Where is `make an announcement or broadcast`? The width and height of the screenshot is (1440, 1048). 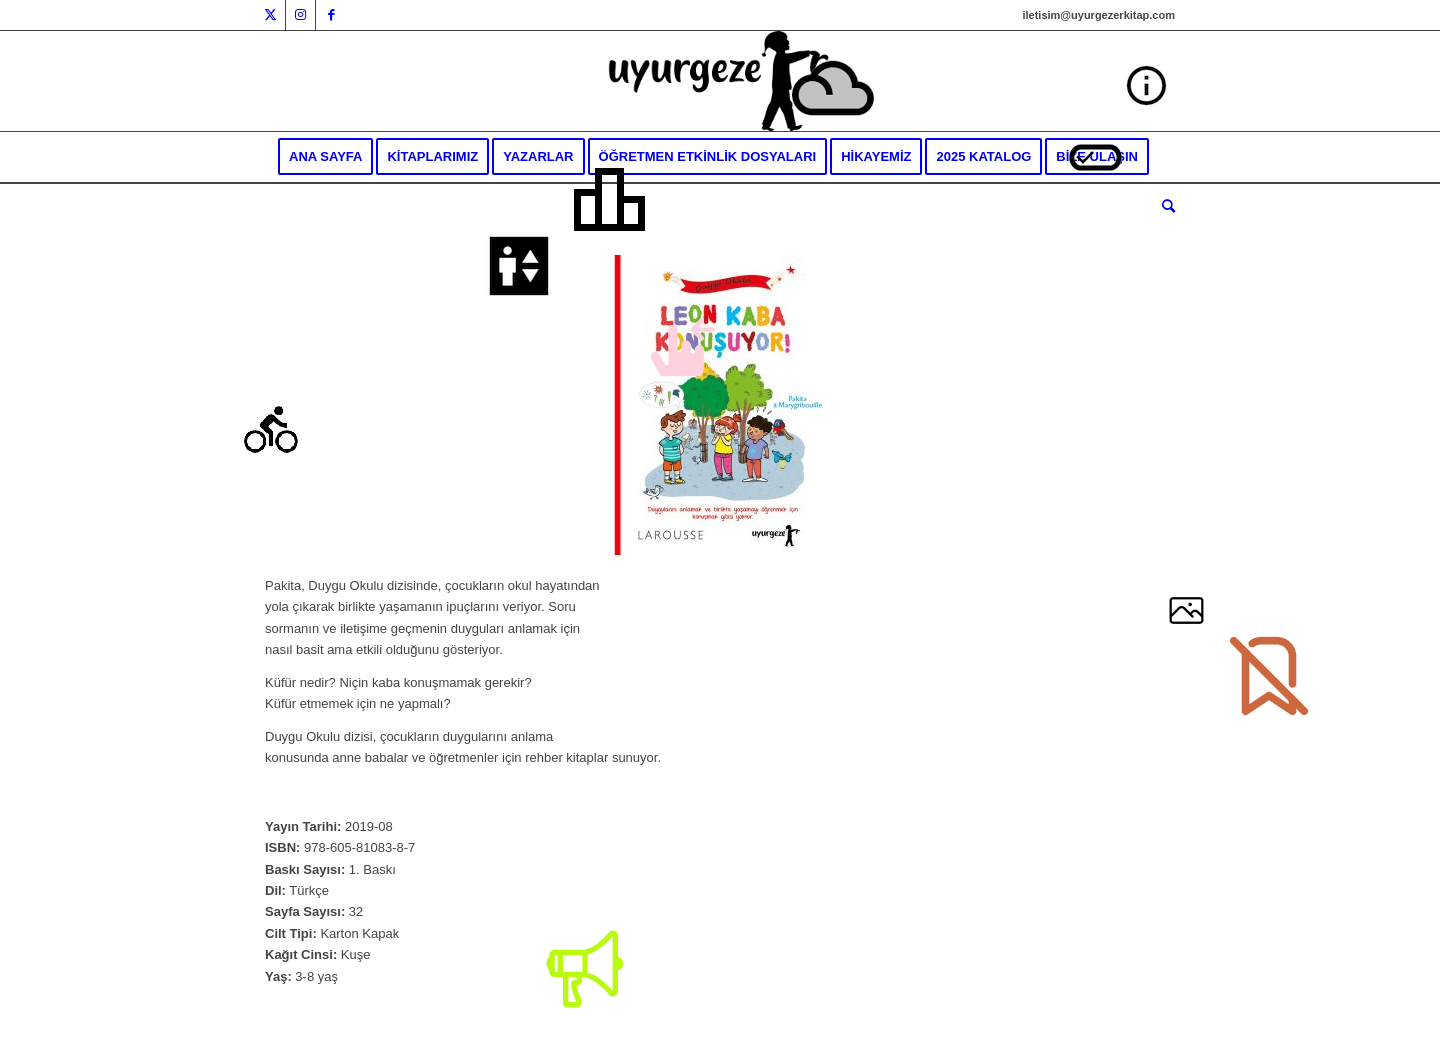
make an announcement or broadcast is located at coordinates (585, 969).